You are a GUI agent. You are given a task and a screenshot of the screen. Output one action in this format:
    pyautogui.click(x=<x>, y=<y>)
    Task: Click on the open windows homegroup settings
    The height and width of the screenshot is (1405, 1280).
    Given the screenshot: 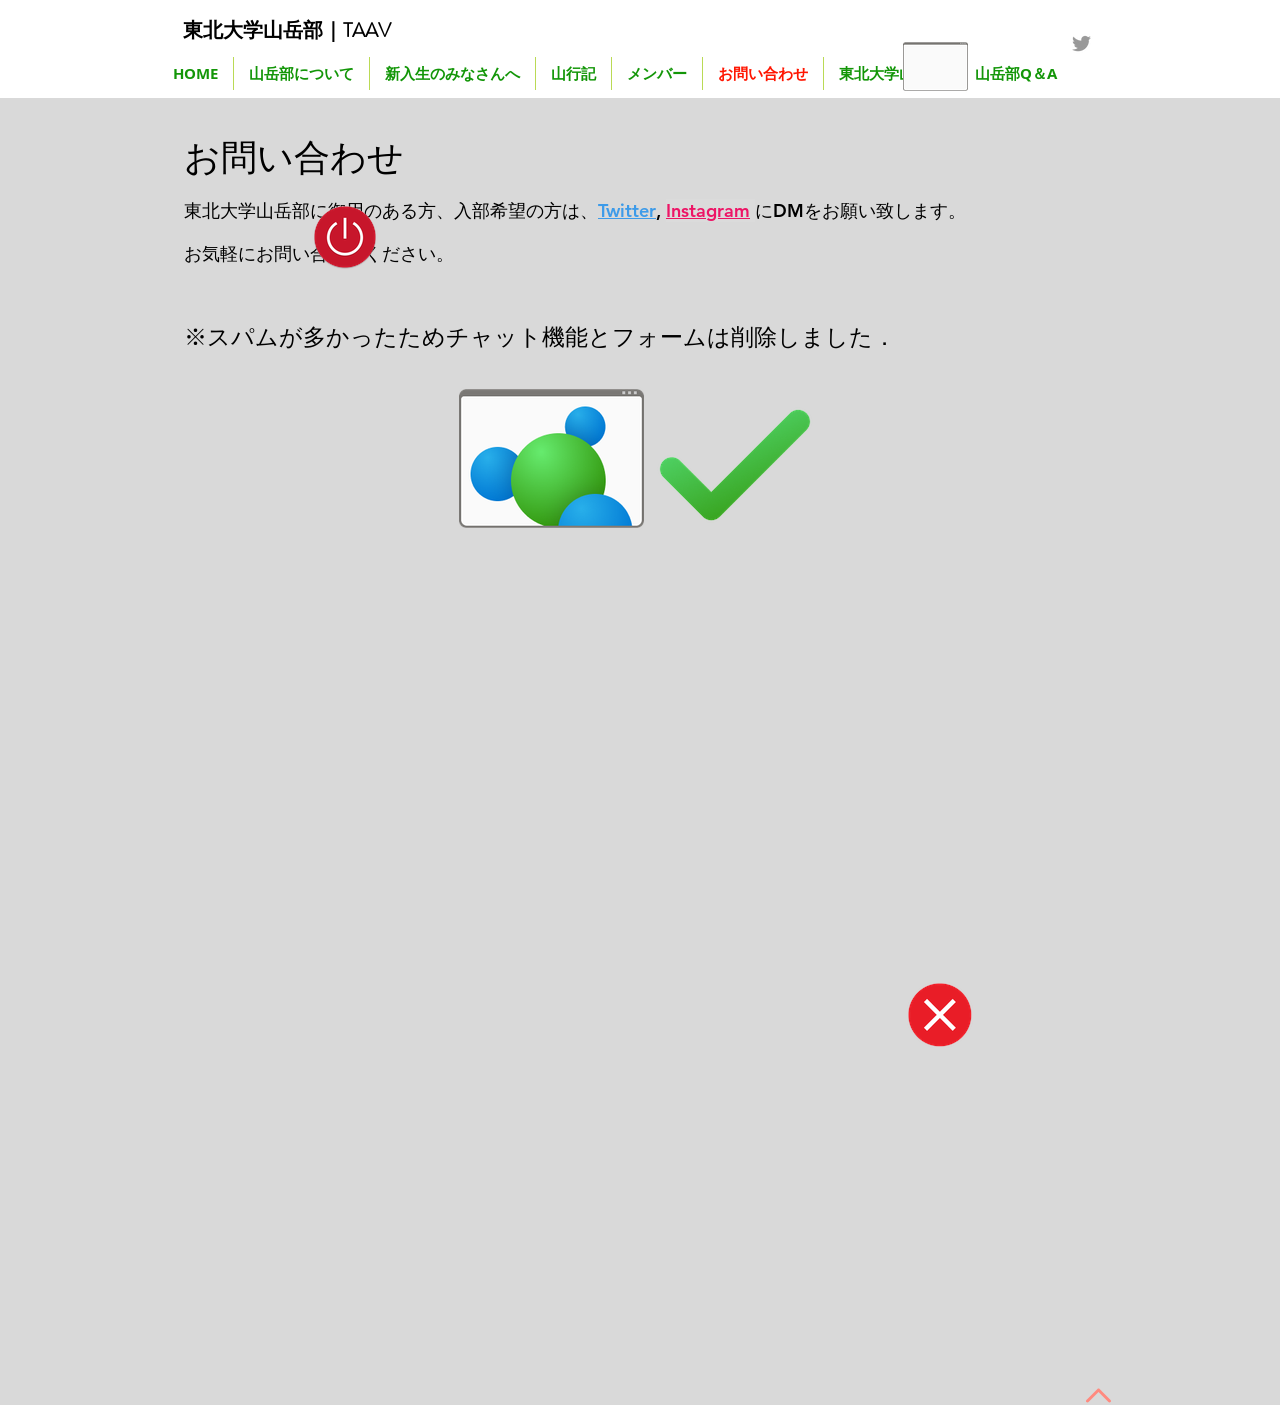 What is the action you would take?
    pyautogui.click(x=551, y=458)
    